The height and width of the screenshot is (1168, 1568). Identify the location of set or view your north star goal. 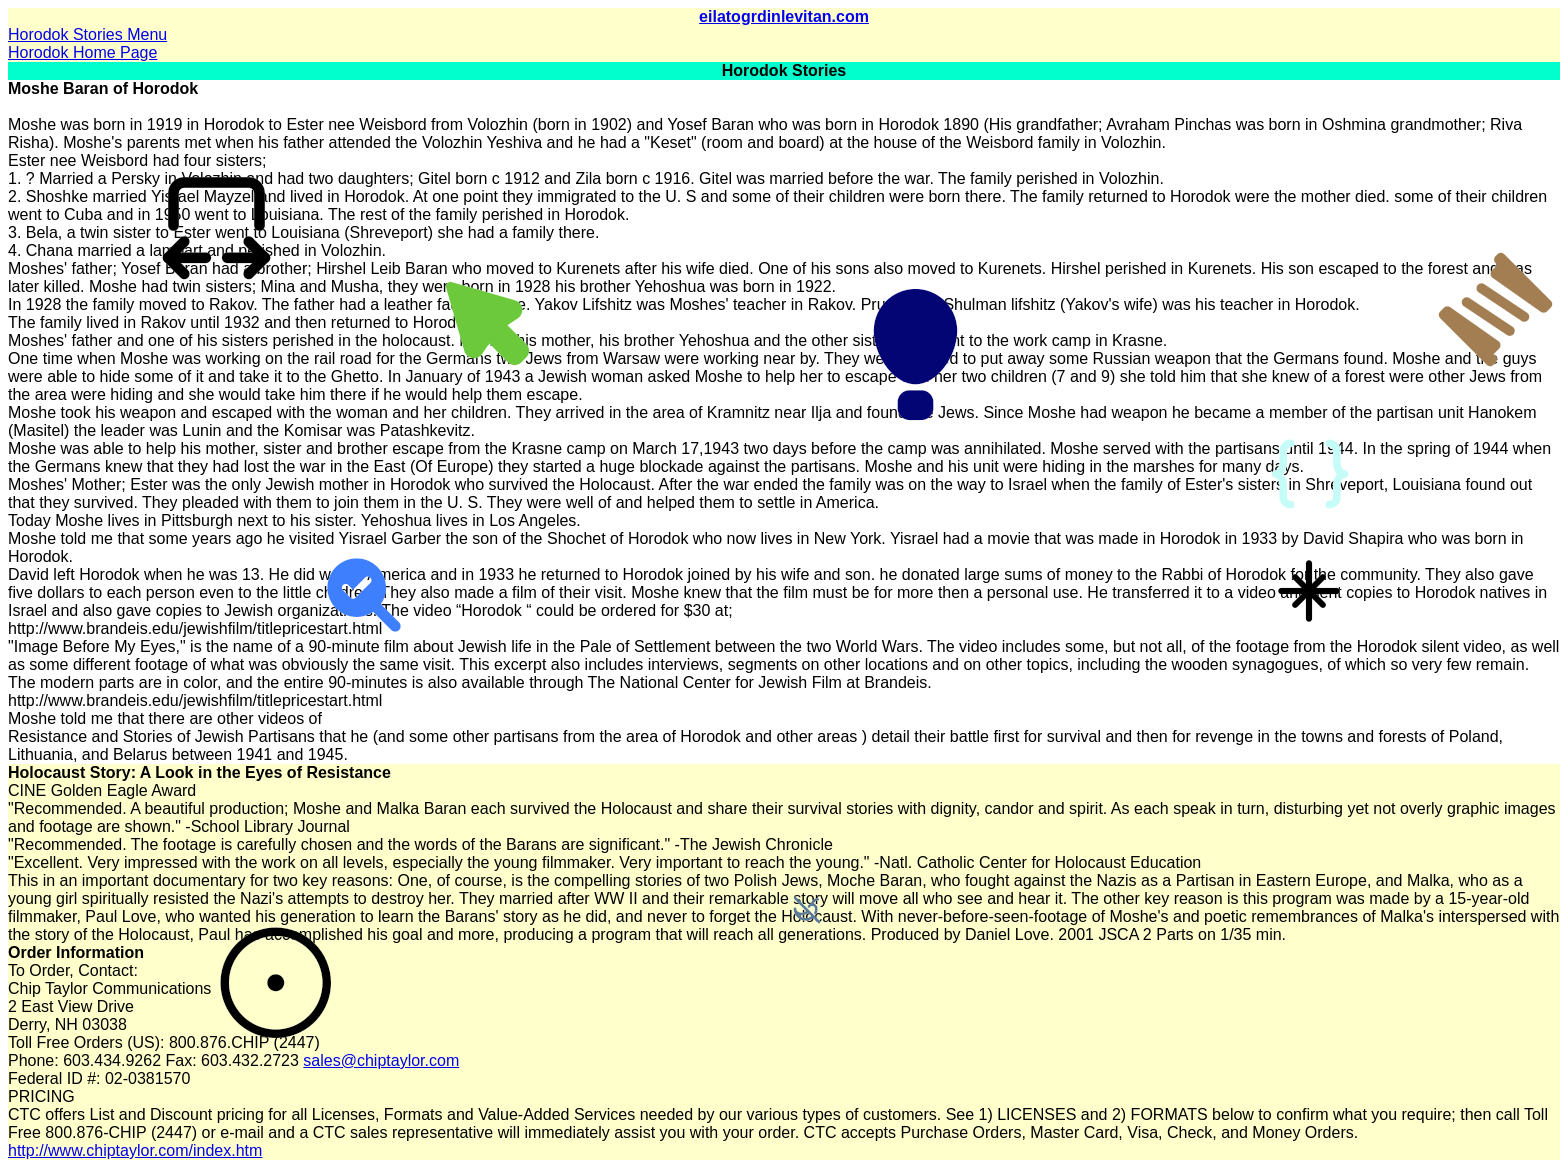
(1309, 591).